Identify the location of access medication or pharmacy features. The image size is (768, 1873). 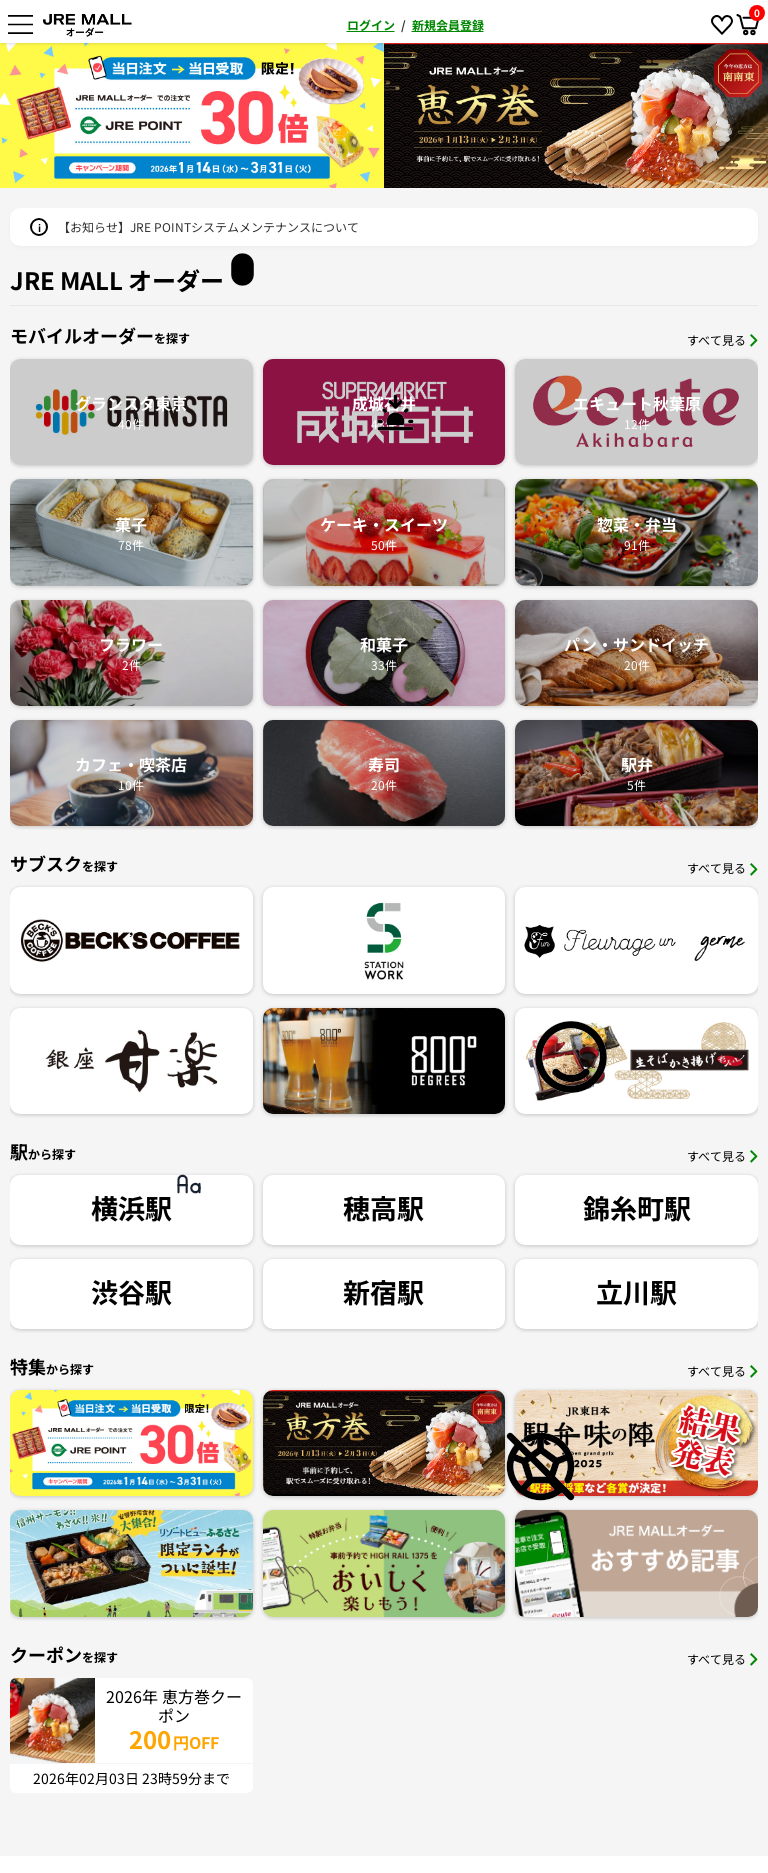
(242, 269).